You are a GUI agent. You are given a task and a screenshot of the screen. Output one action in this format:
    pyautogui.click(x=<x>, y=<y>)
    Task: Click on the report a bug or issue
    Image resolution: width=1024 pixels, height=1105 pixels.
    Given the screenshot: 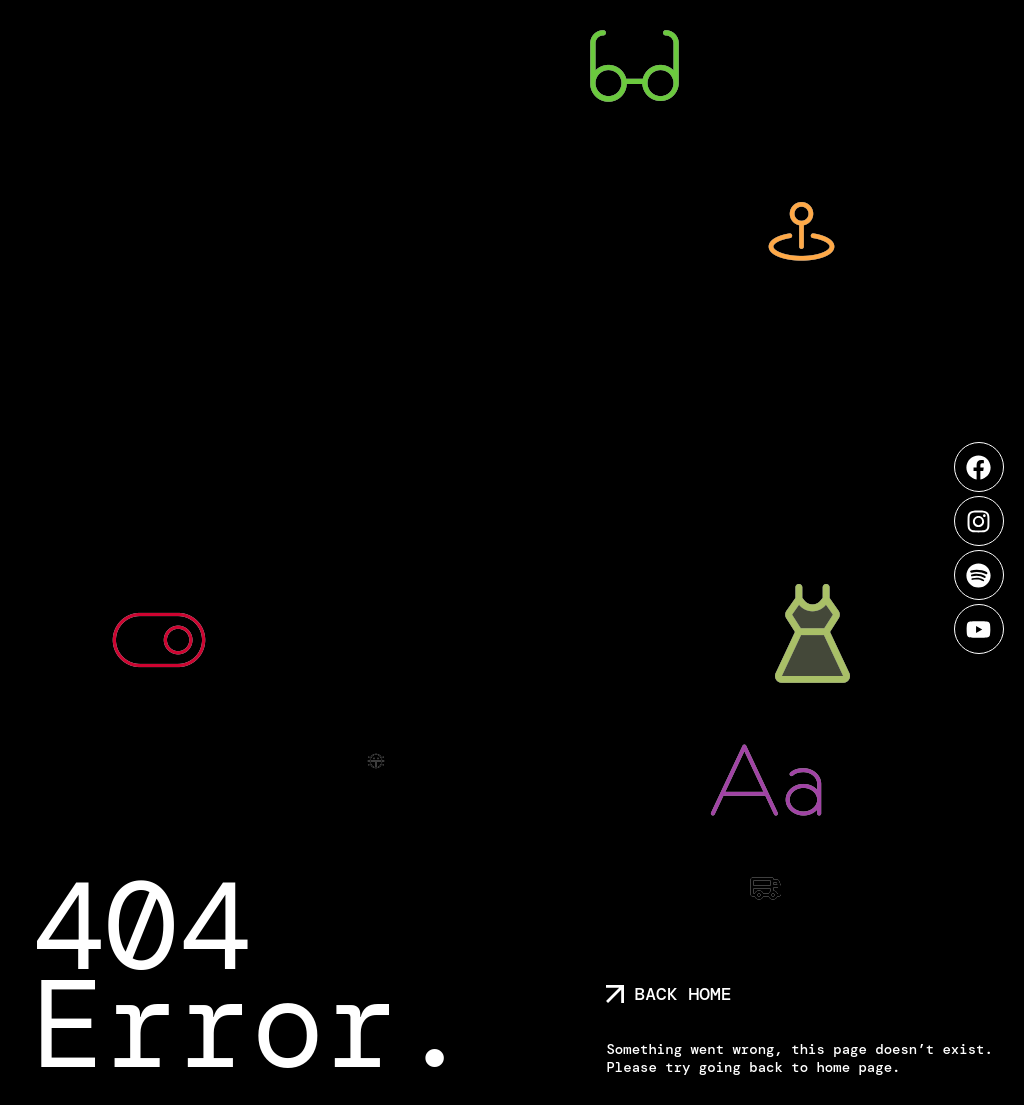 What is the action you would take?
    pyautogui.click(x=376, y=761)
    